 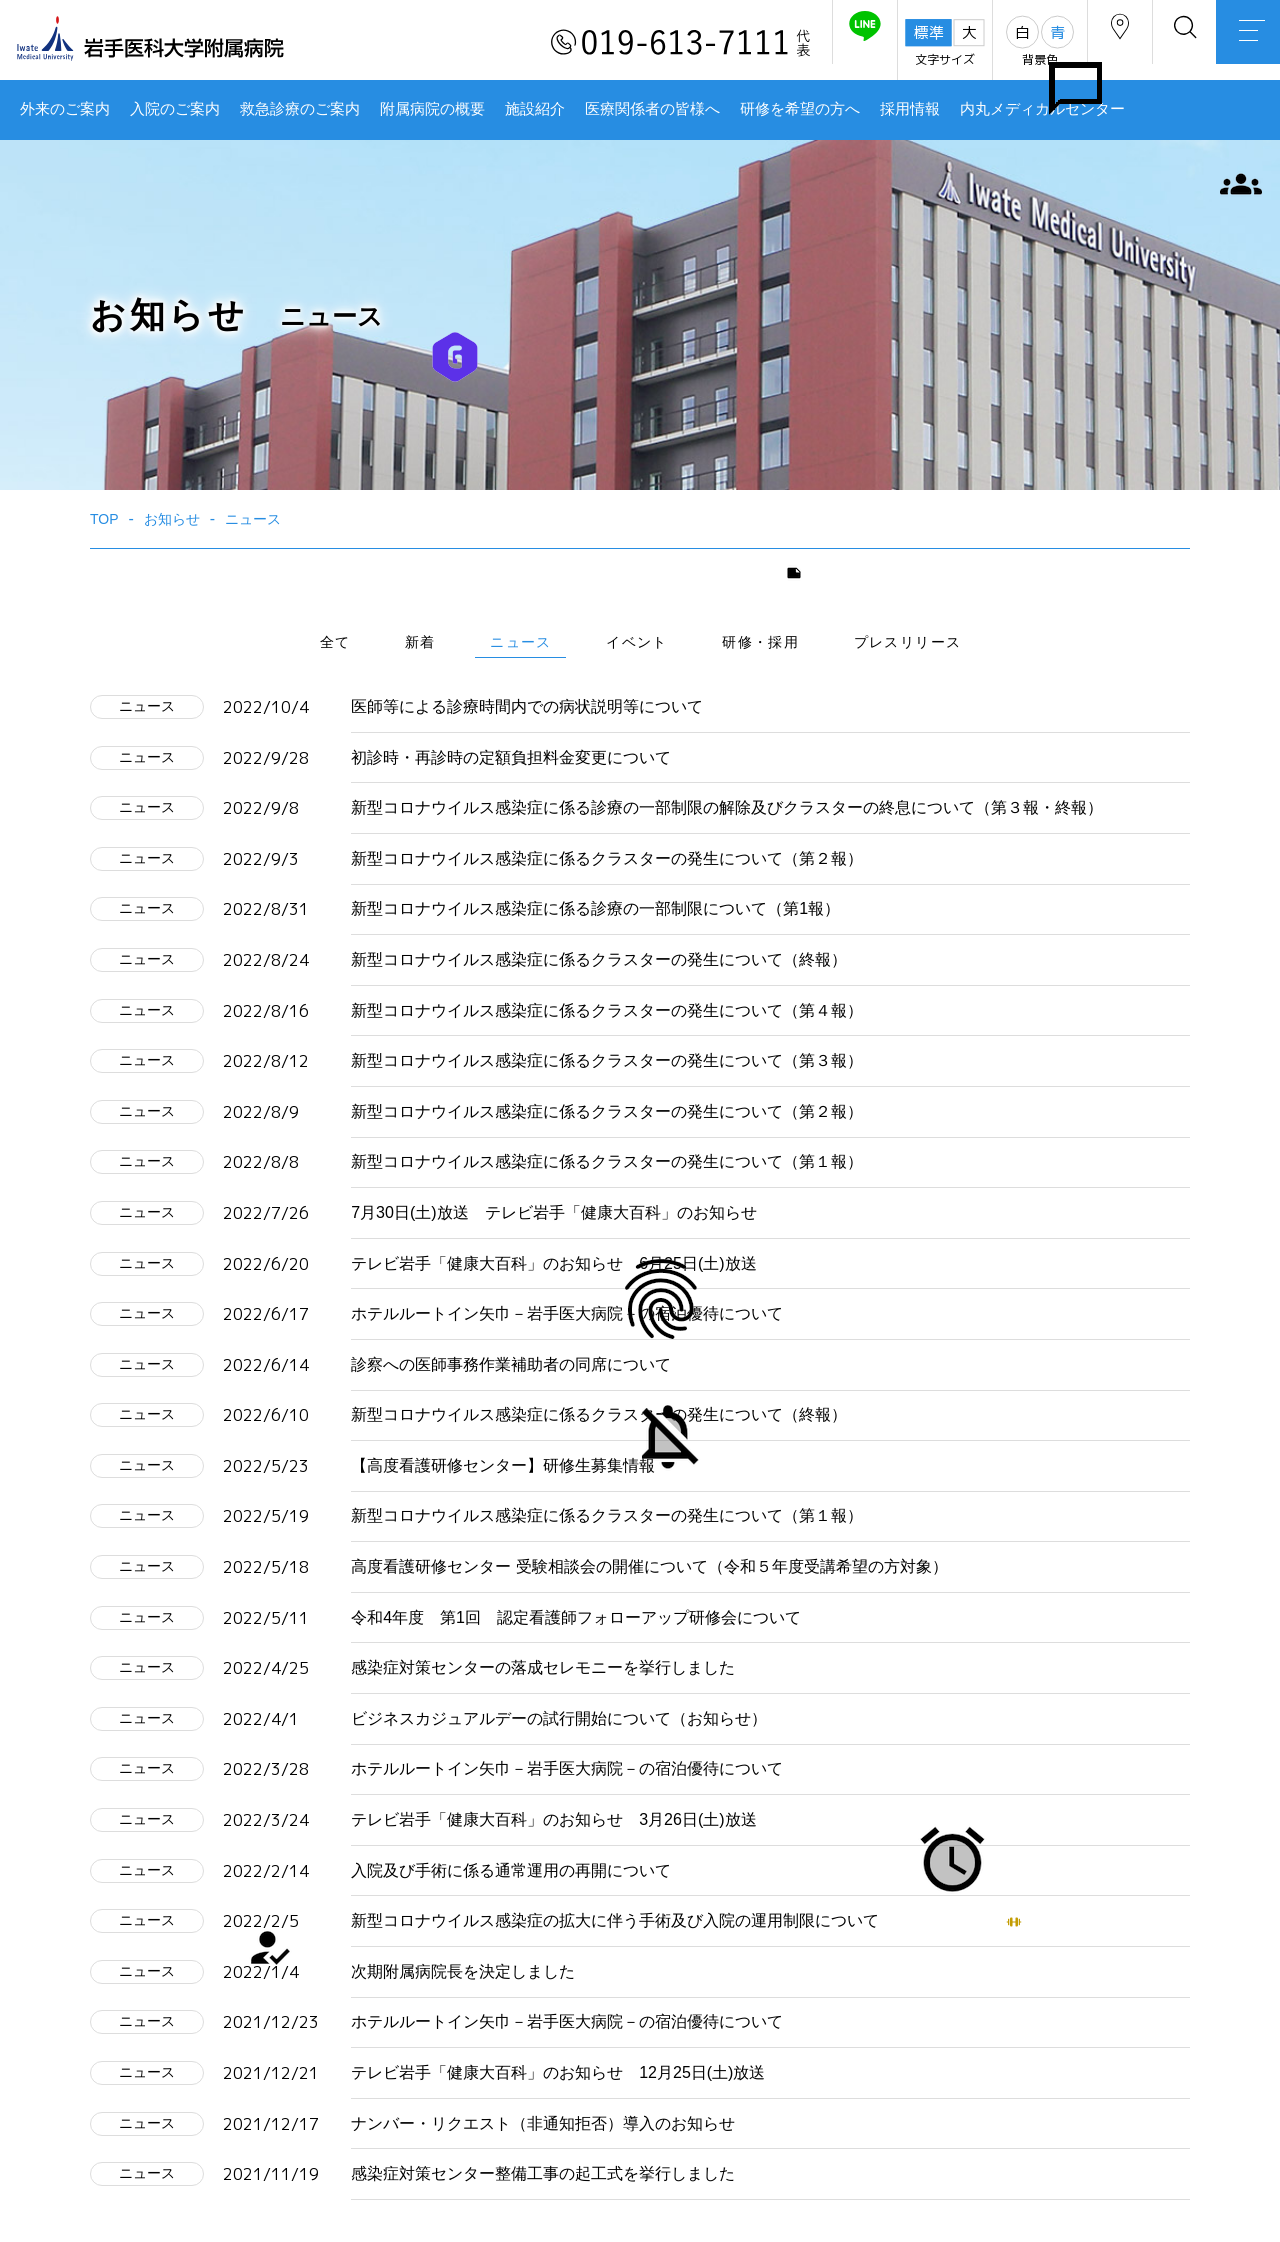 I want to click on create a new note, so click(x=794, y=573).